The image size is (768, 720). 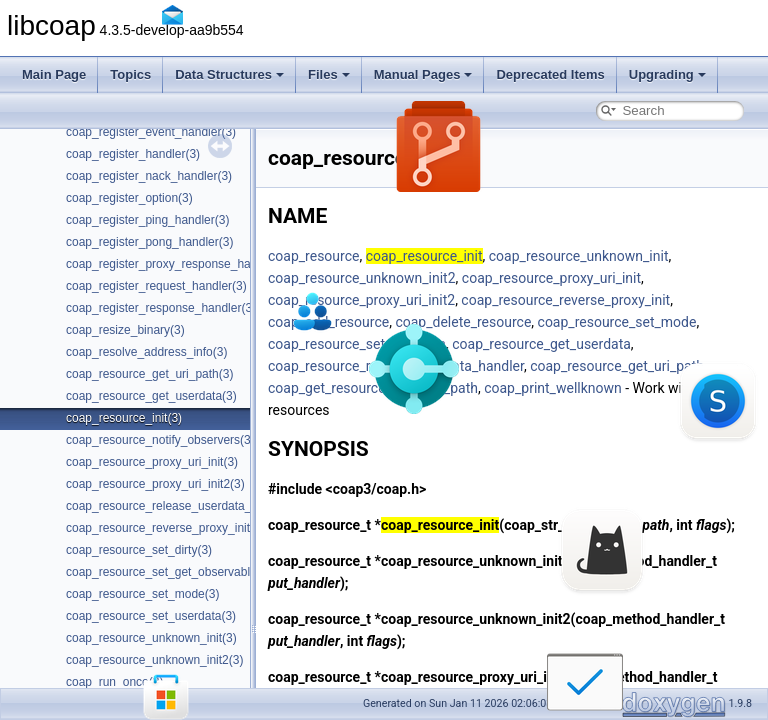 What do you see at coordinates (172, 15) in the screenshot?
I see `open the mail app` at bounding box center [172, 15].